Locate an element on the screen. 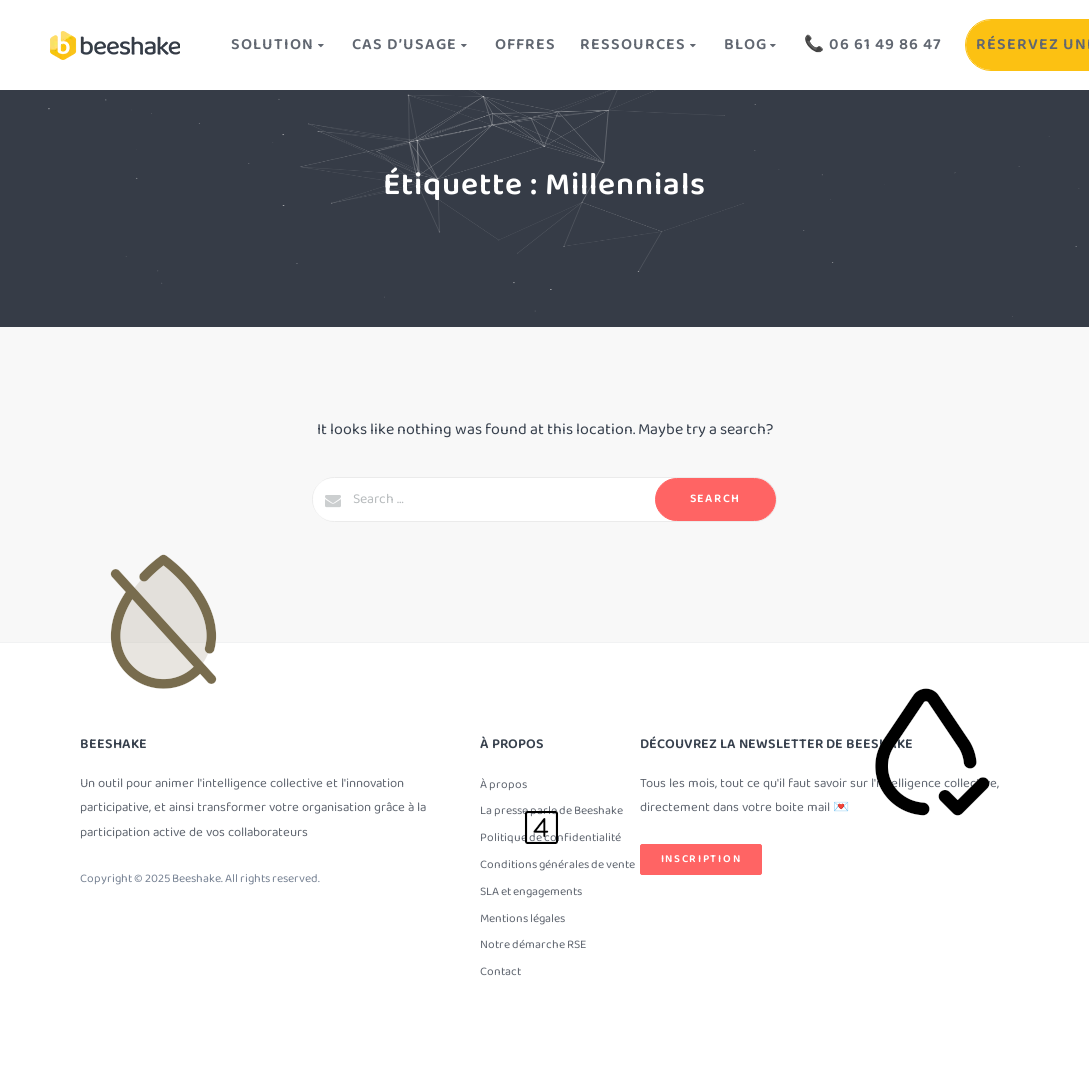  select or input the number four is located at coordinates (541, 827).